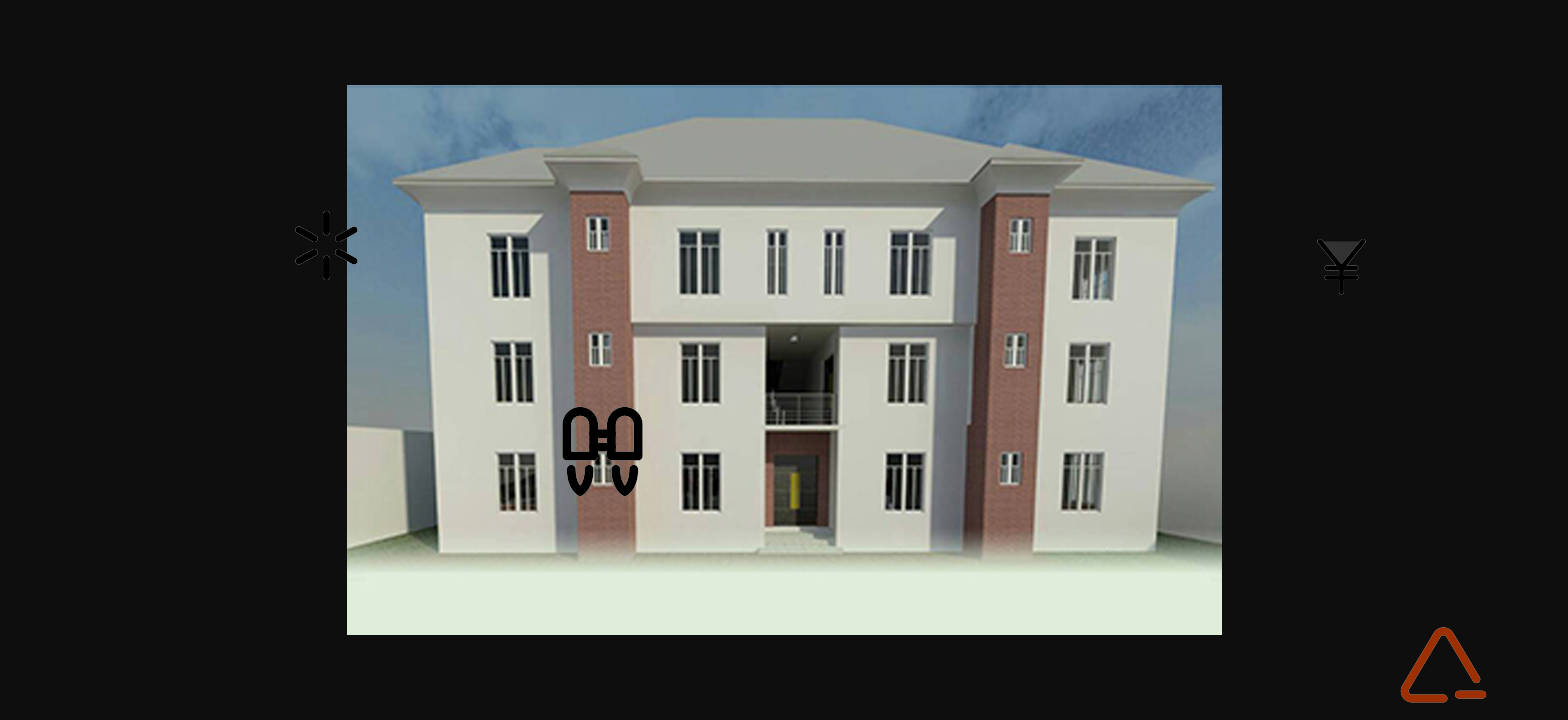 This screenshot has width=1568, height=720. Describe the element at coordinates (1341, 265) in the screenshot. I see `view prices in japanese yen` at that location.